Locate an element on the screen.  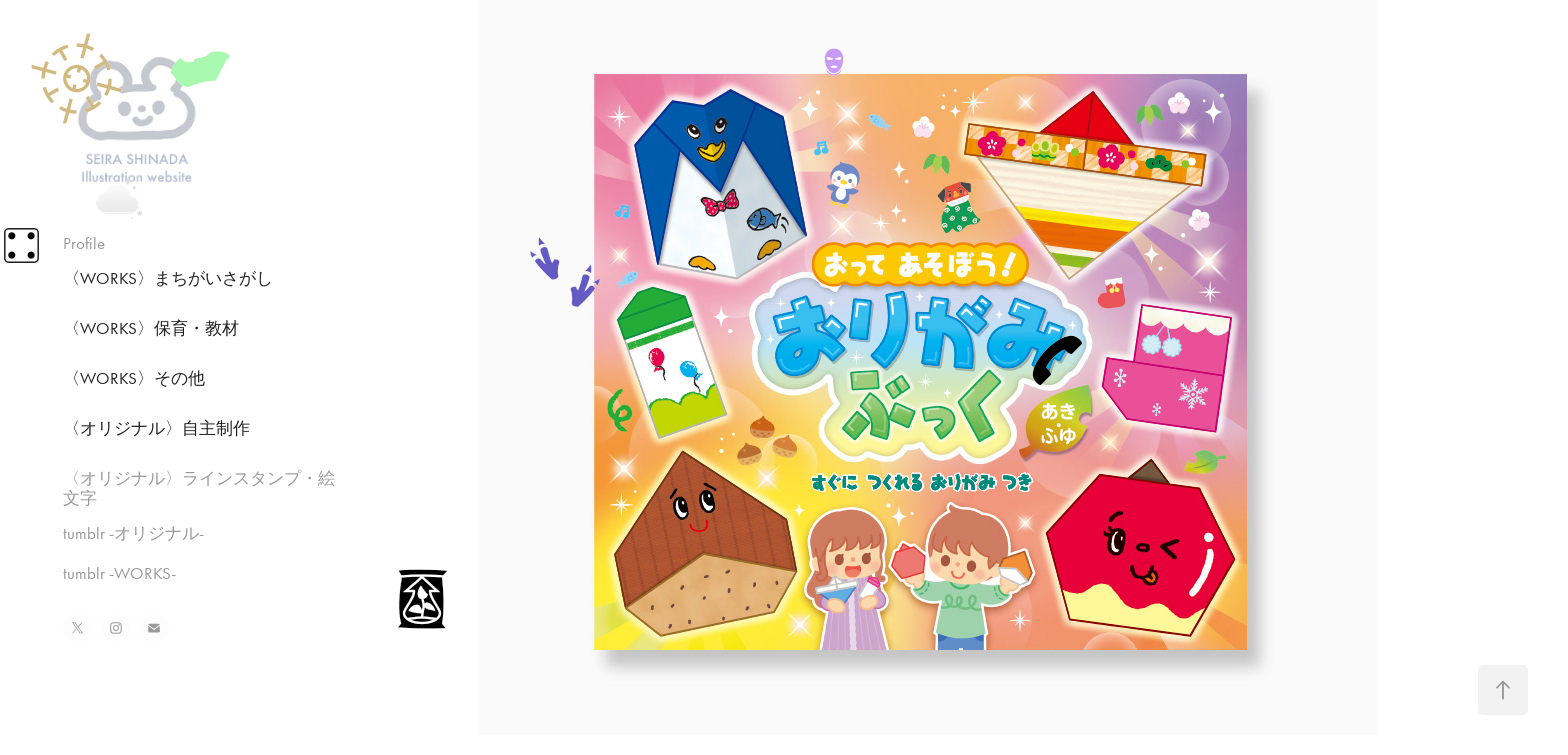
make a phone call is located at coordinates (1057, 360).